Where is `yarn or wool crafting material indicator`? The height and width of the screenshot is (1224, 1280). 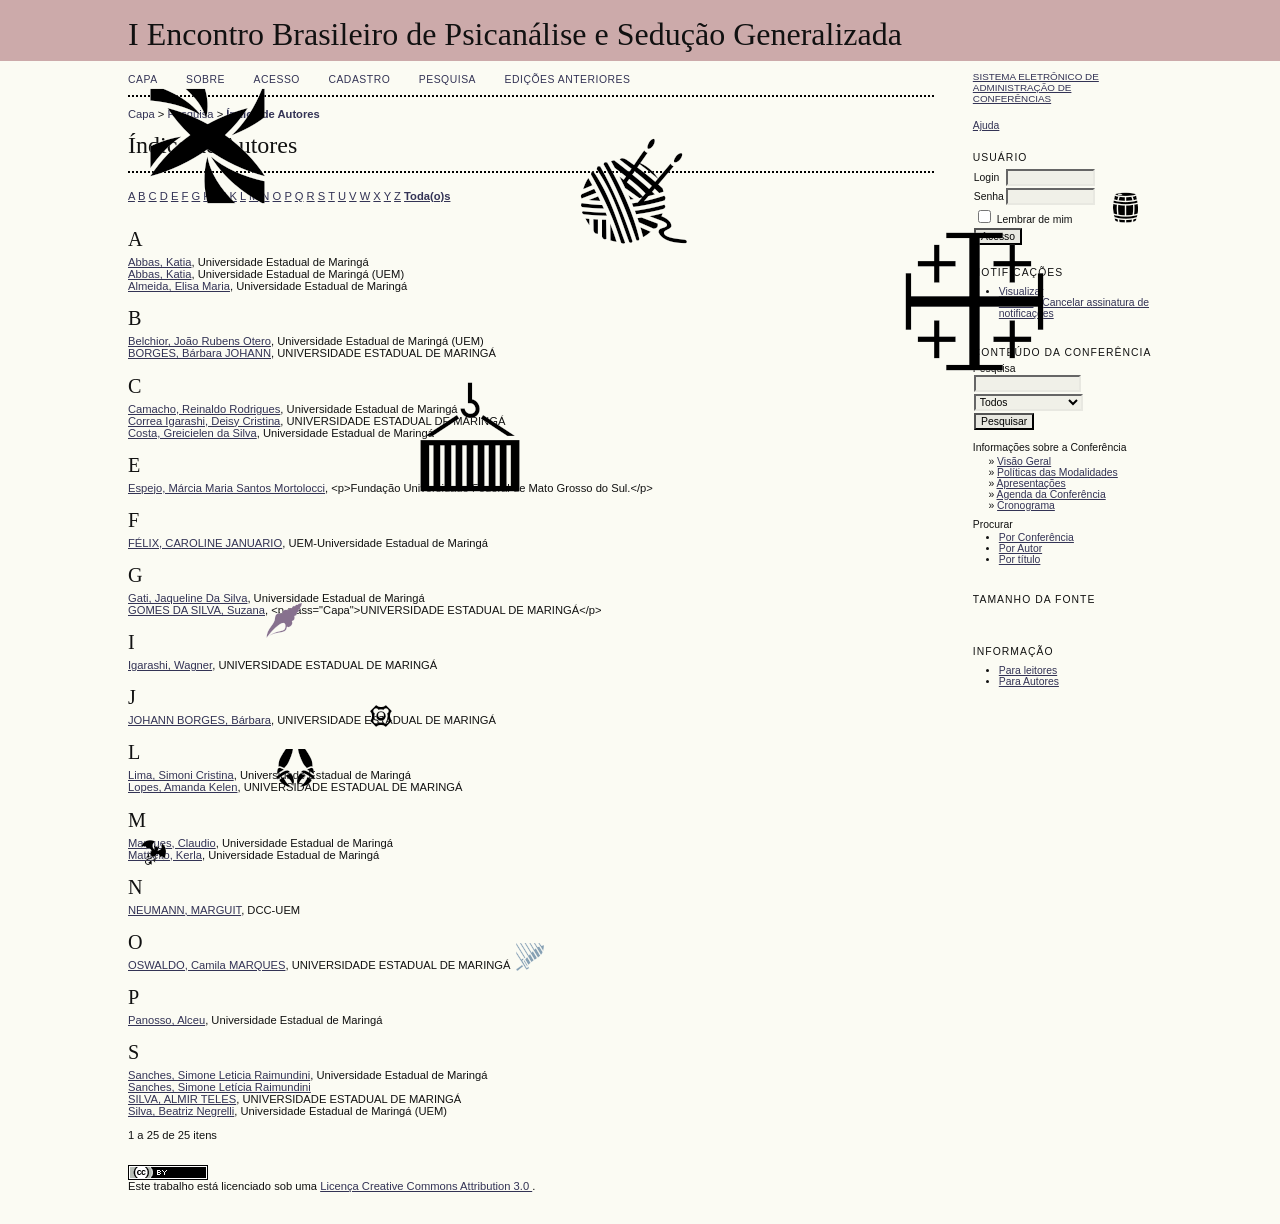 yarn or wool crafting material indicator is located at coordinates (635, 191).